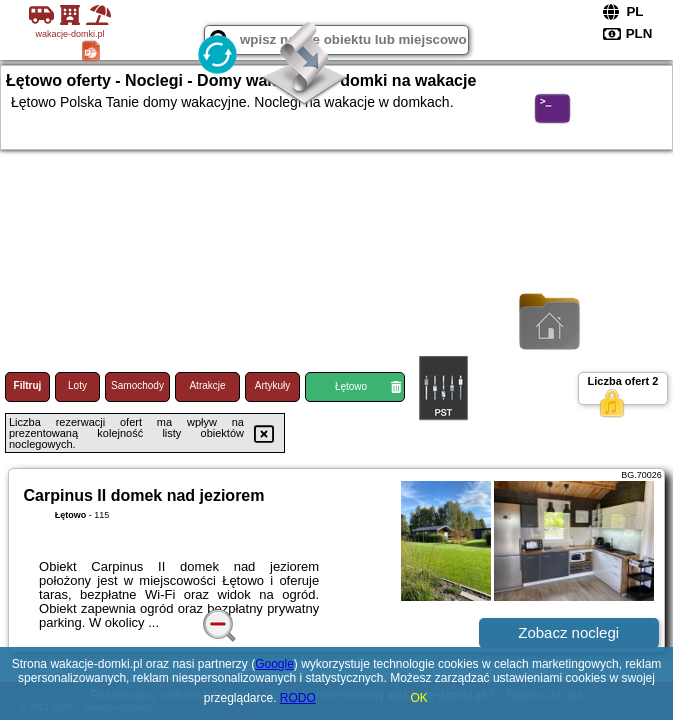 The width and height of the screenshot is (673, 720). Describe the element at coordinates (219, 625) in the screenshot. I see `zoom out of the current view` at that location.